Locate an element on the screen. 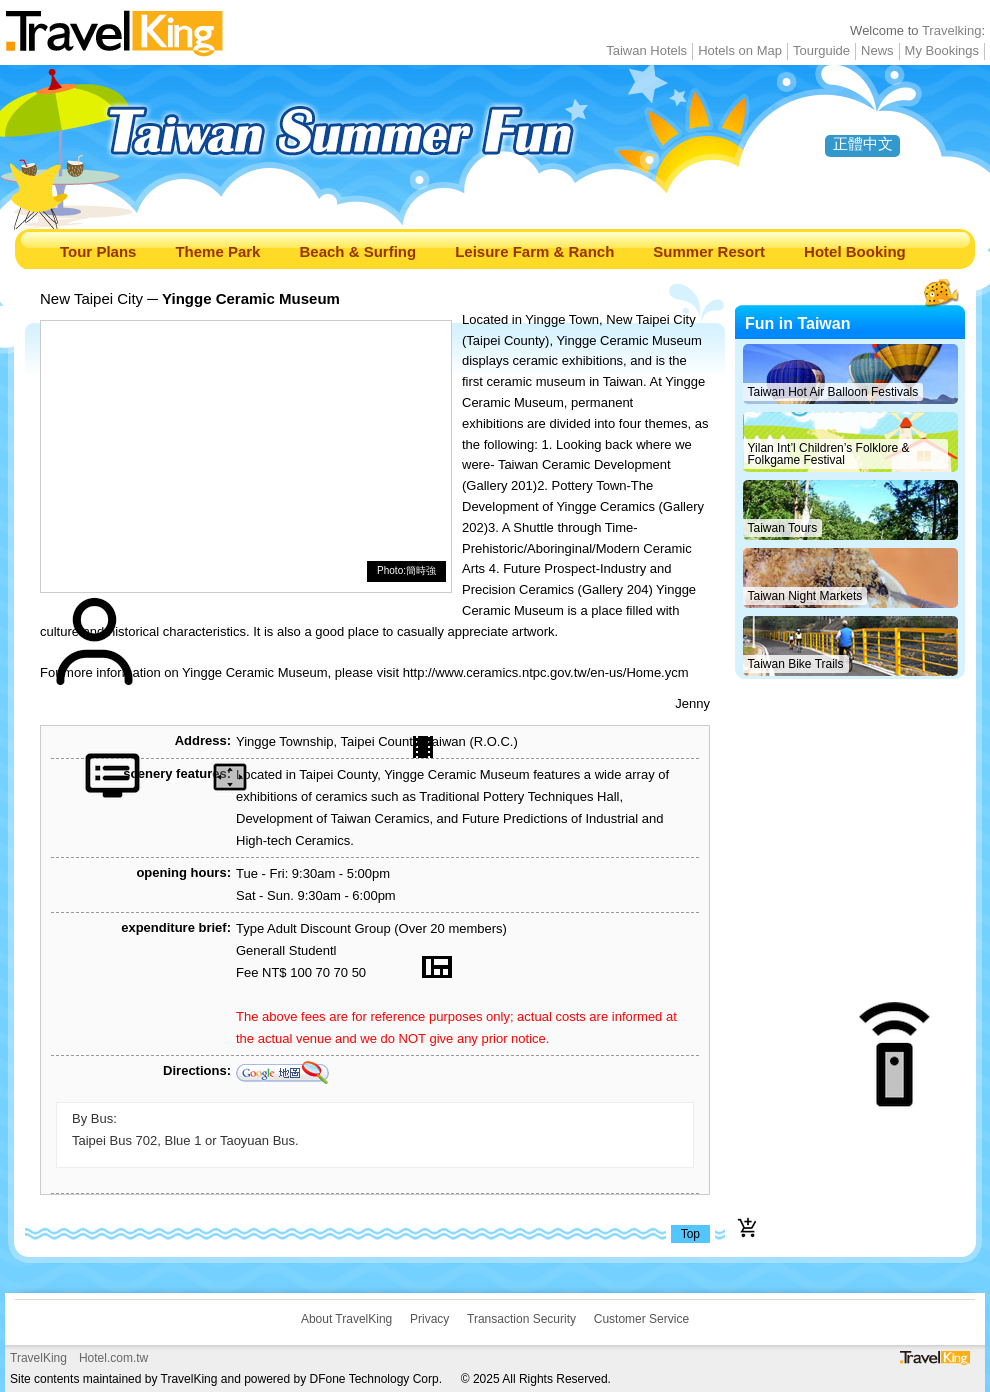  switch to quilt or mosaic layout view is located at coordinates (436, 968).